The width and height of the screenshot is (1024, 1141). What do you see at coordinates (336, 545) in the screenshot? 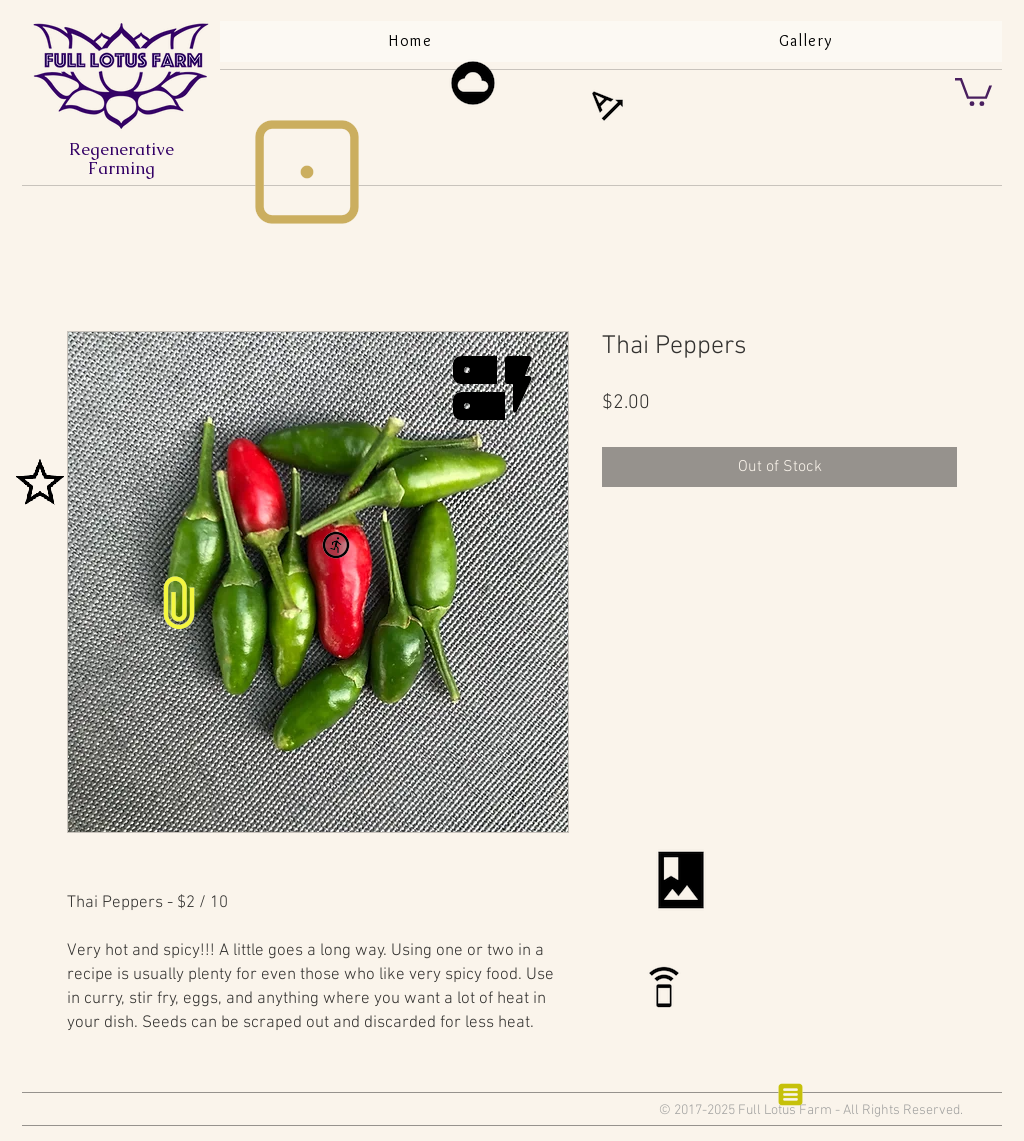
I see `access running or jogging routes` at bounding box center [336, 545].